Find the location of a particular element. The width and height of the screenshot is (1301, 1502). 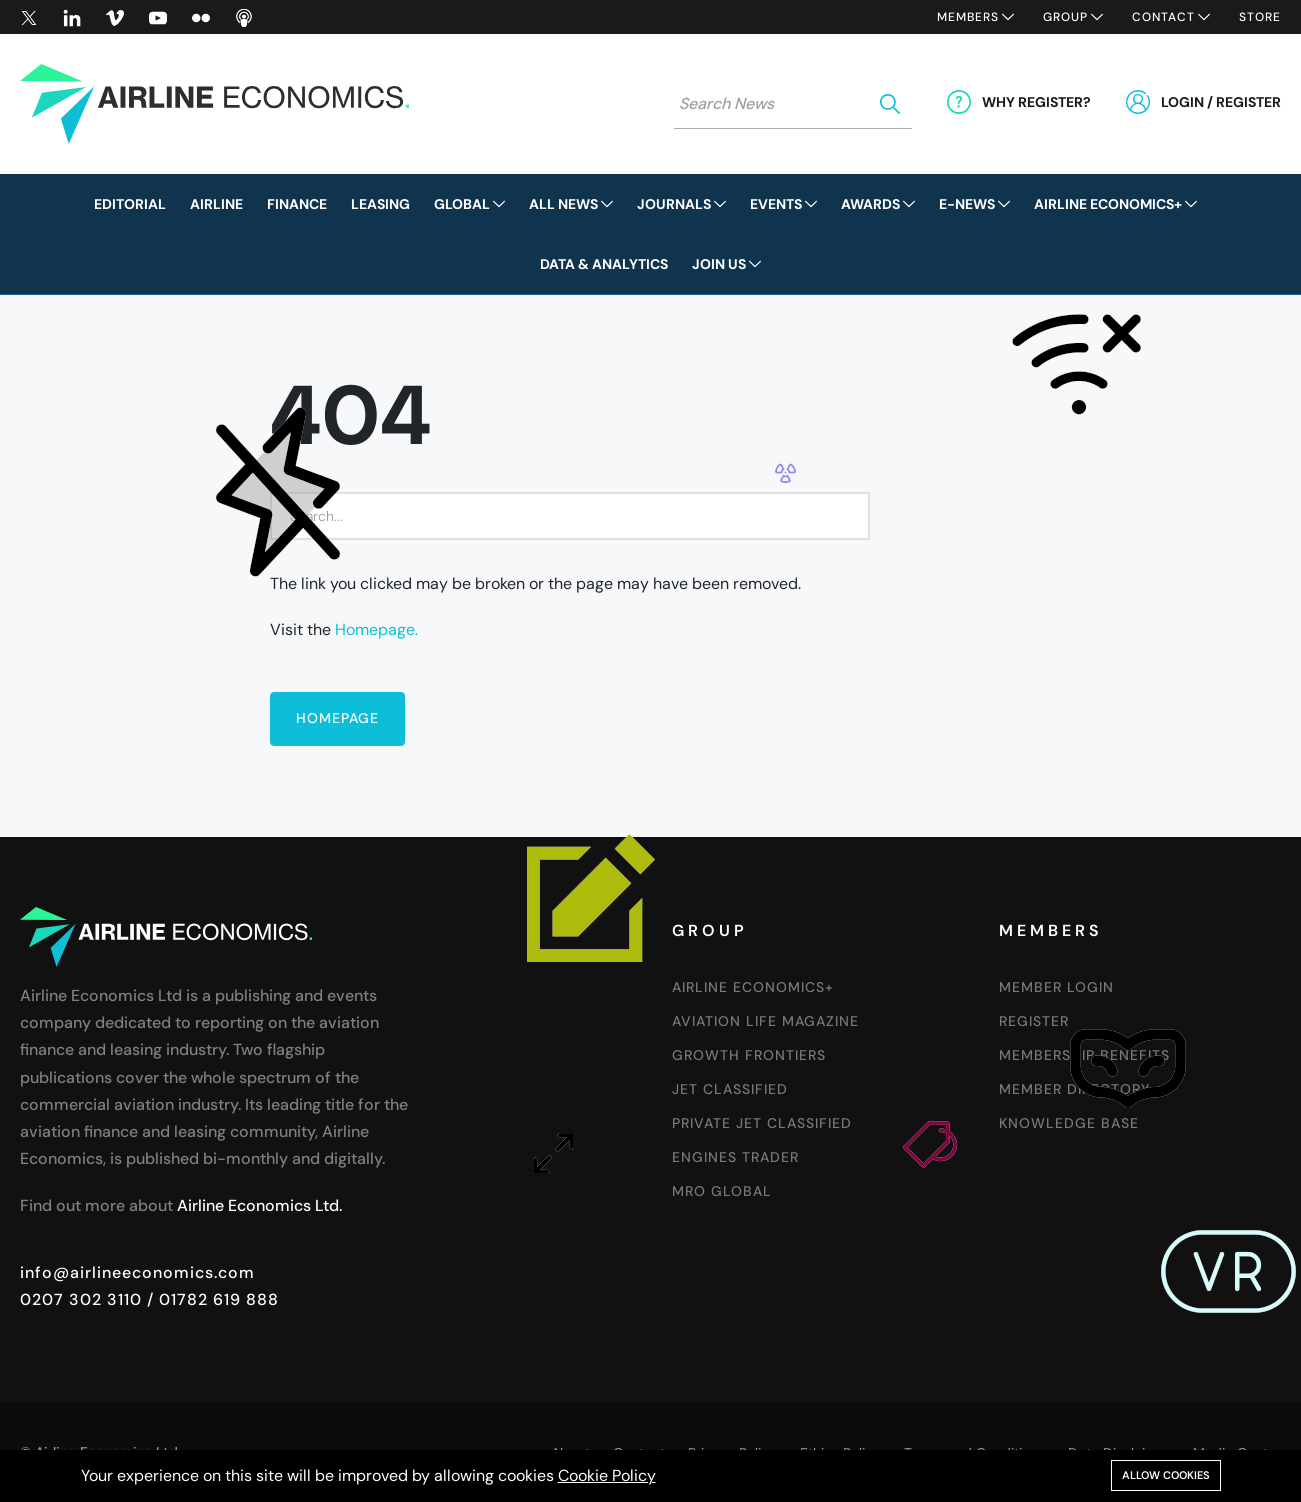

add or manage tags for a file is located at coordinates (929, 1143).